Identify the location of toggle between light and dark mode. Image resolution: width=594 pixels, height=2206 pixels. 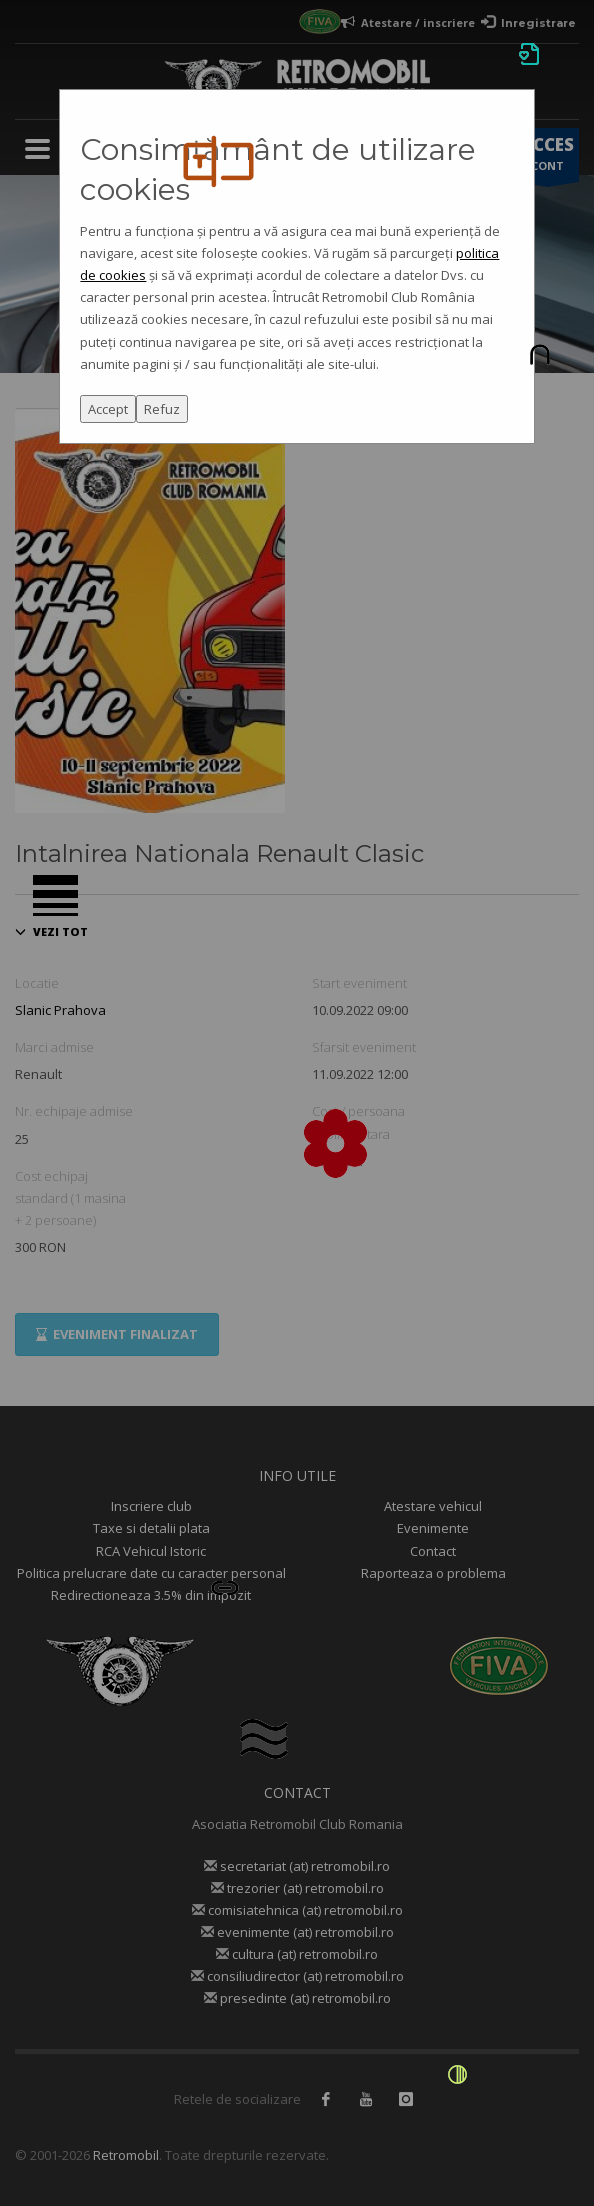
(457, 2074).